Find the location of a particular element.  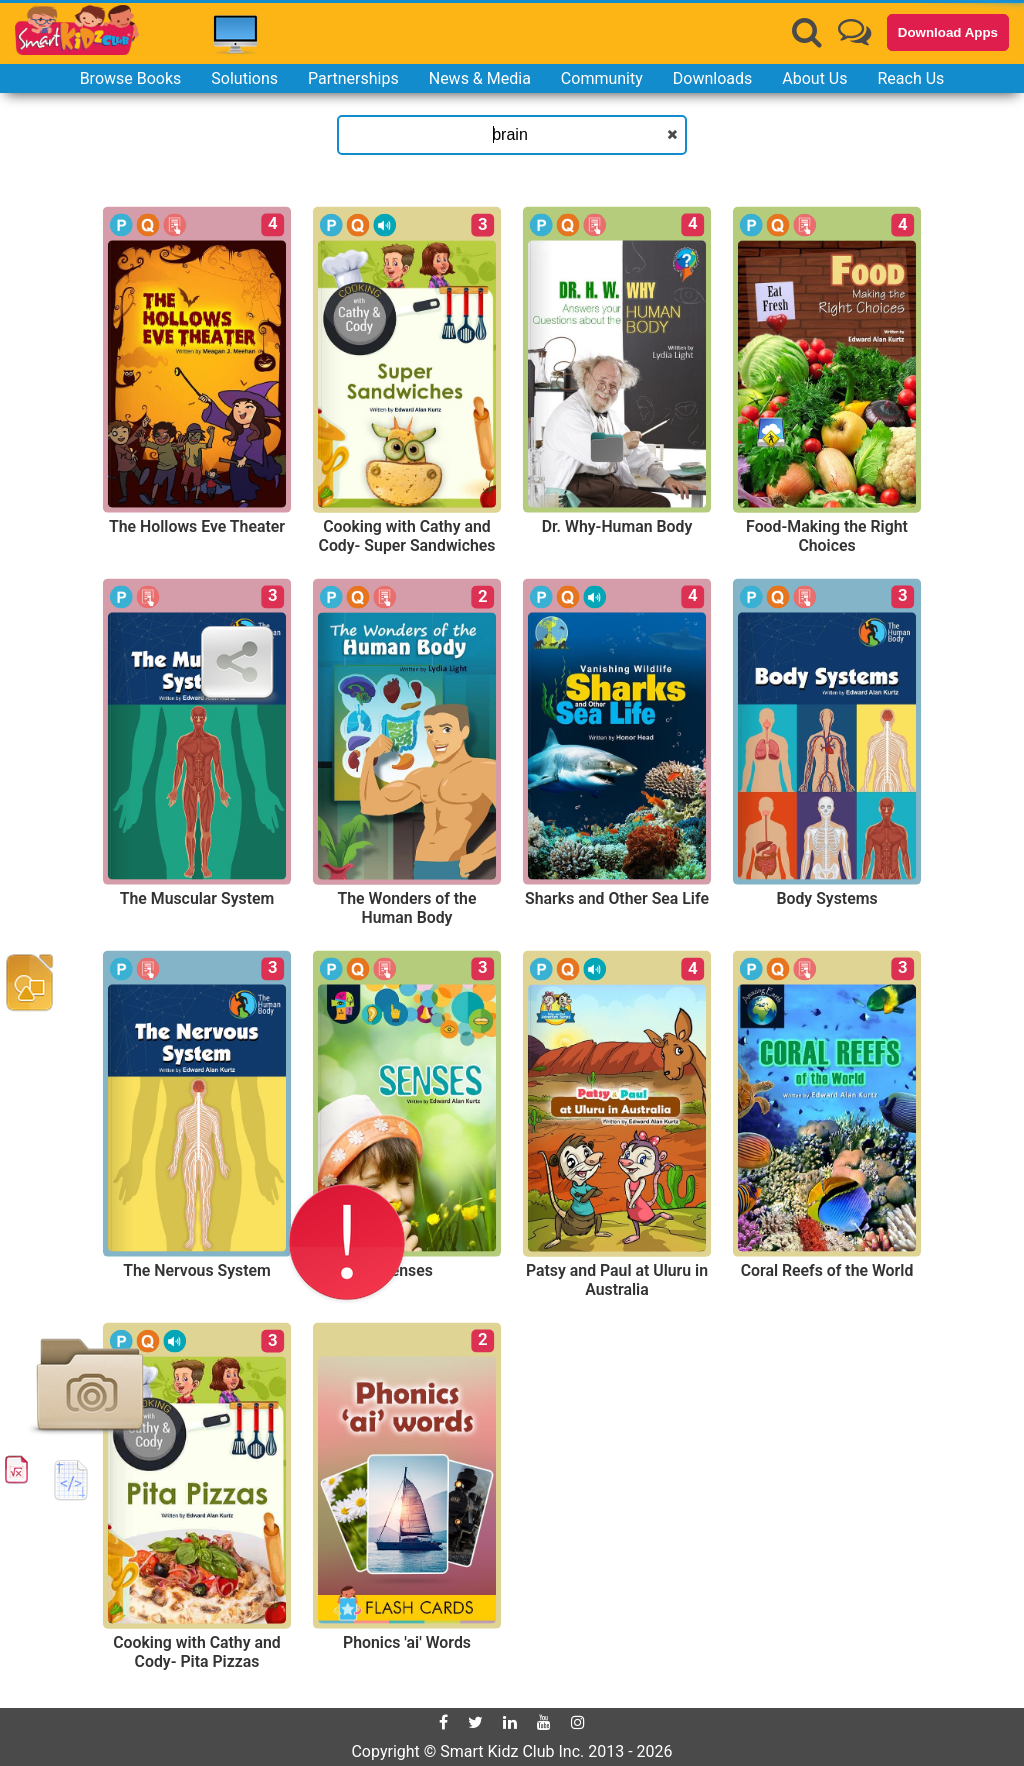

indicates a warning or alert requiring attention is located at coordinates (347, 1242).